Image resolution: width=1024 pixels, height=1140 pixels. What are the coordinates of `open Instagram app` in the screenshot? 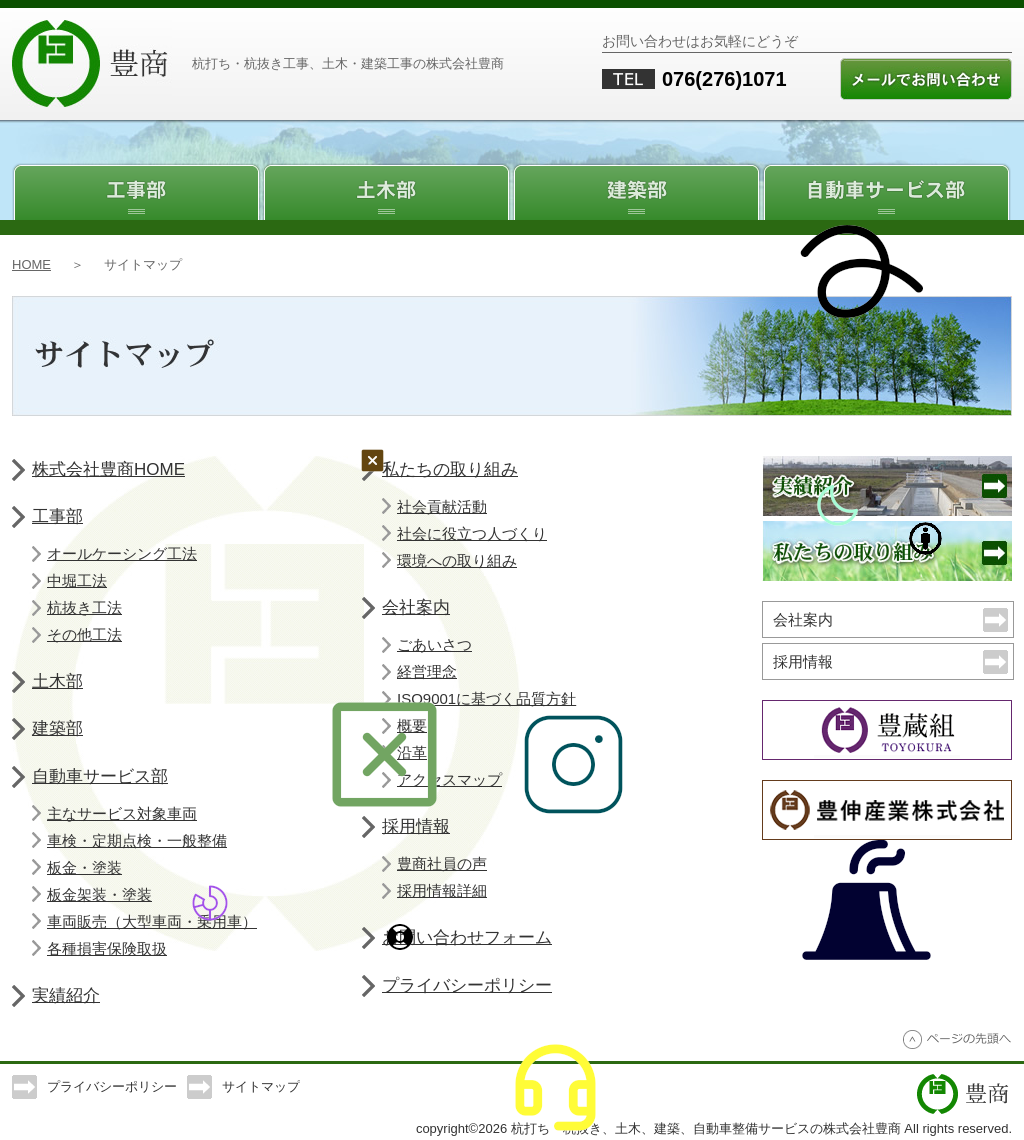 It's located at (573, 764).